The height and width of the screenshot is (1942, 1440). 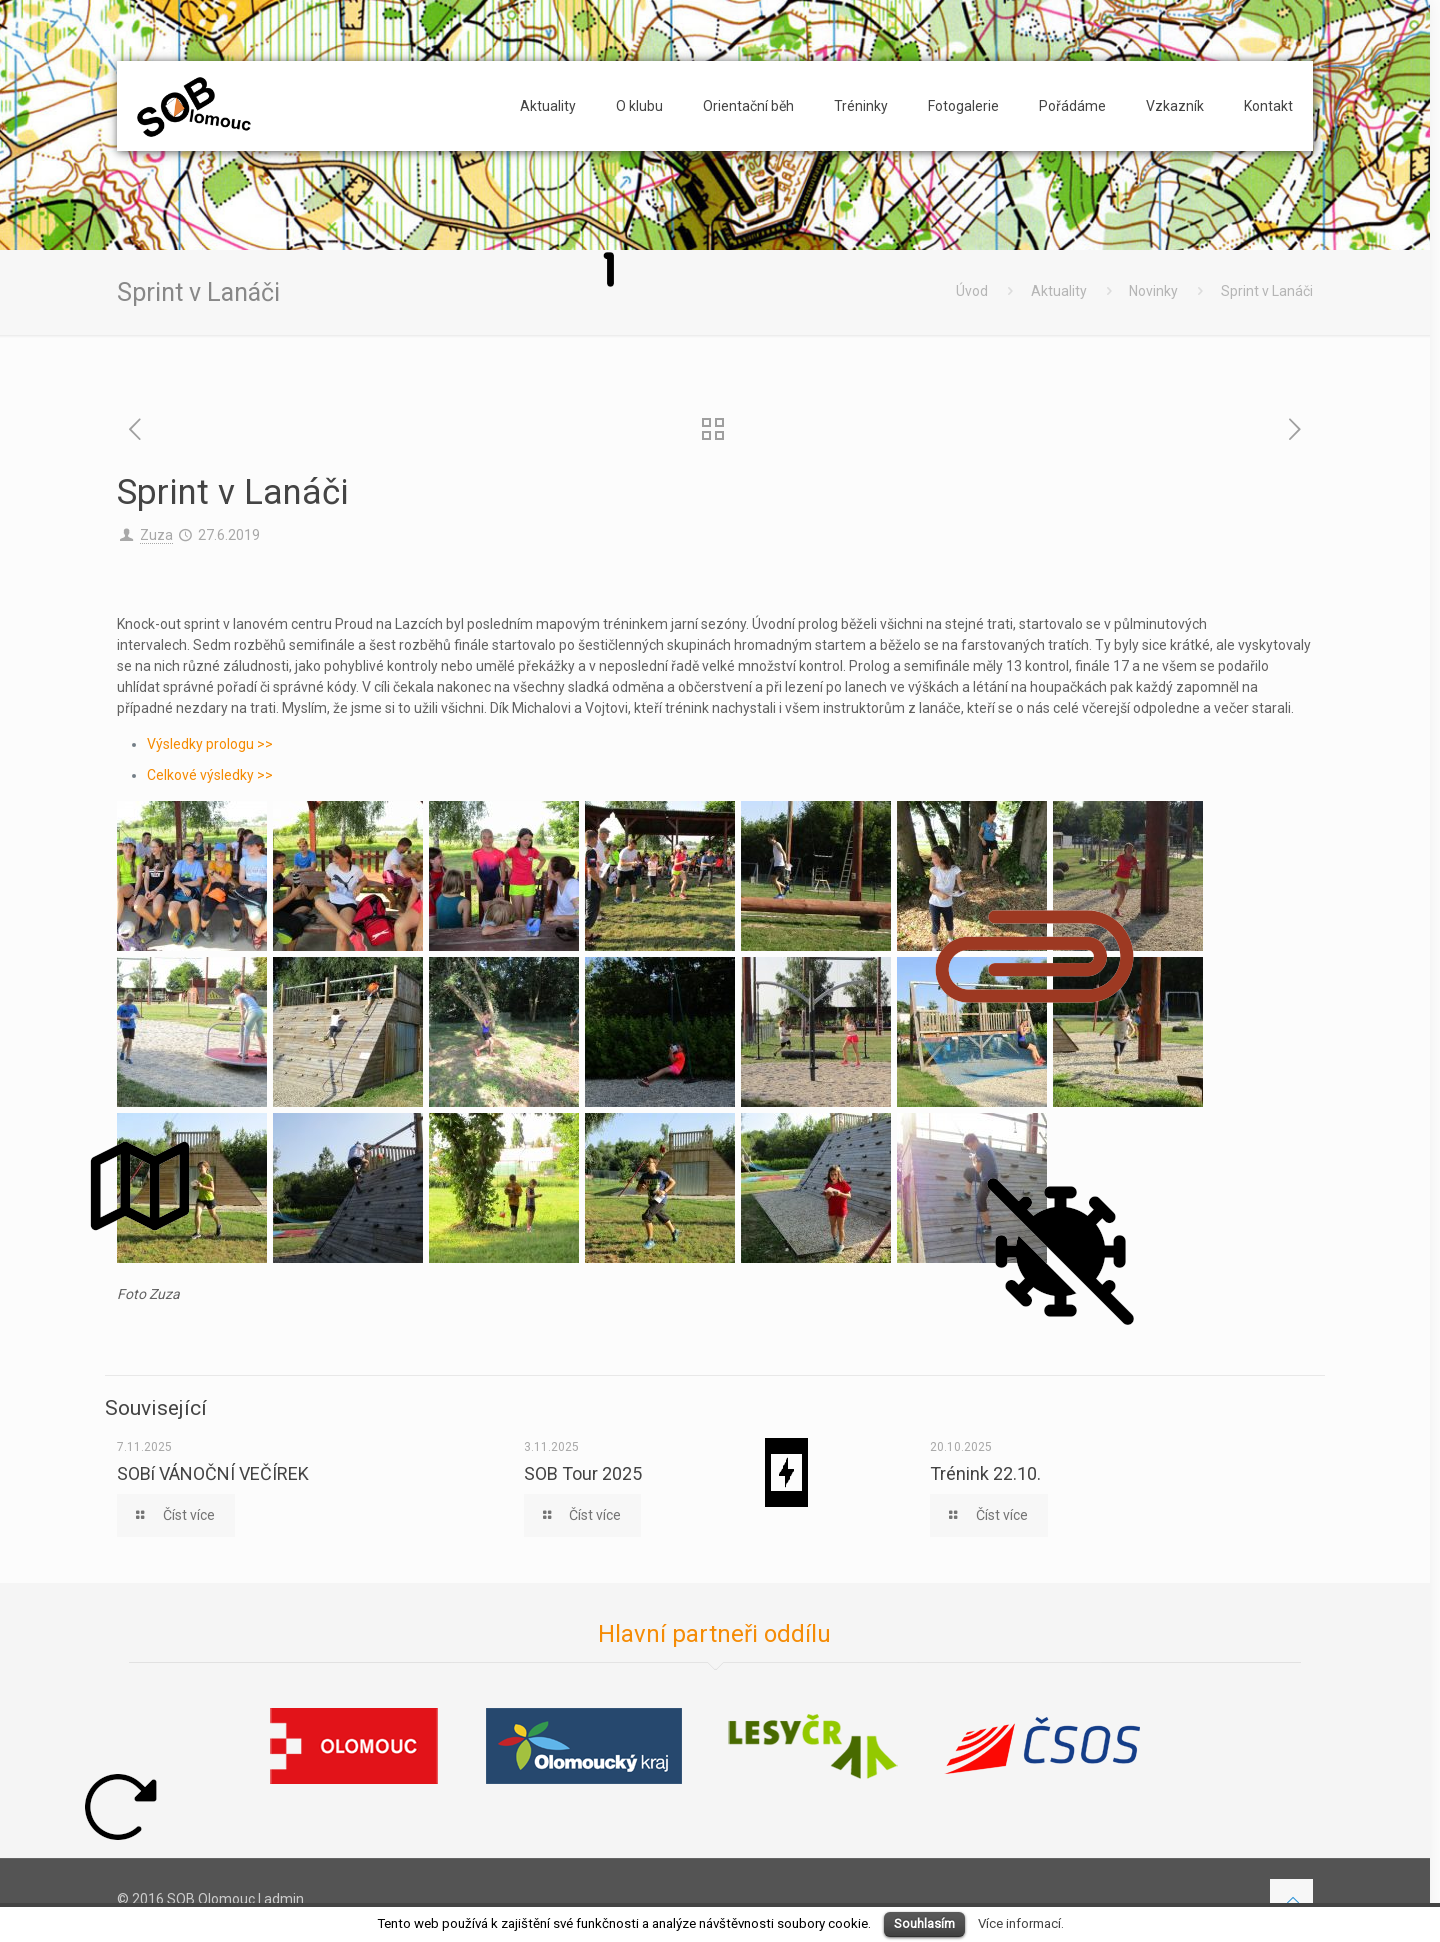 I want to click on find nearby electric vehicle charging stations, so click(x=786, y=1472).